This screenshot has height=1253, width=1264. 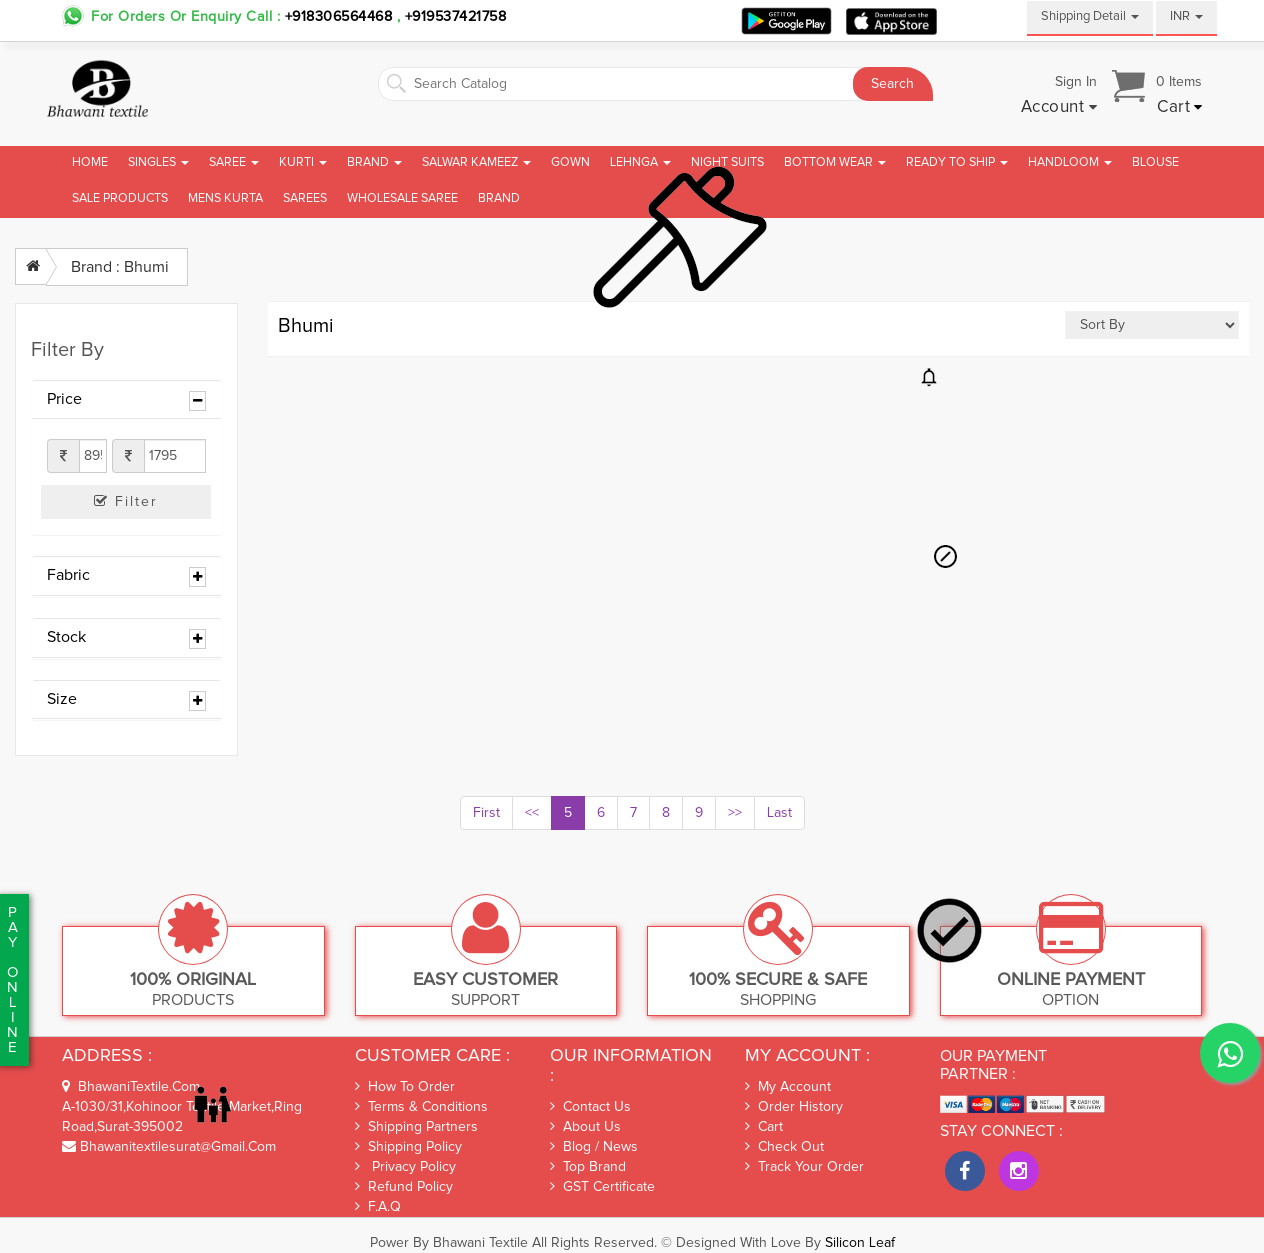 What do you see at coordinates (929, 377) in the screenshot?
I see `view notifications` at bounding box center [929, 377].